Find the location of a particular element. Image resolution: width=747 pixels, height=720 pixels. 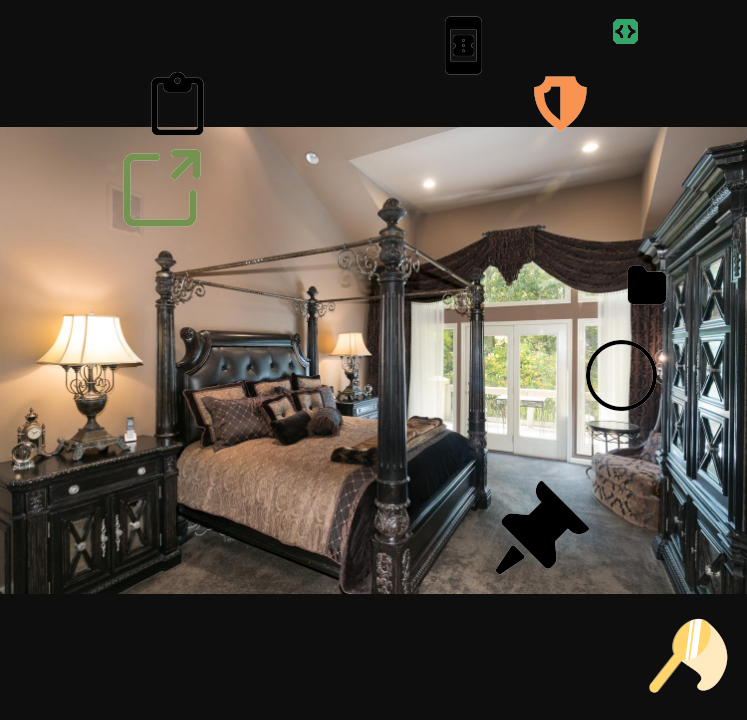

indicates active developer badge status on Discord is located at coordinates (625, 31).